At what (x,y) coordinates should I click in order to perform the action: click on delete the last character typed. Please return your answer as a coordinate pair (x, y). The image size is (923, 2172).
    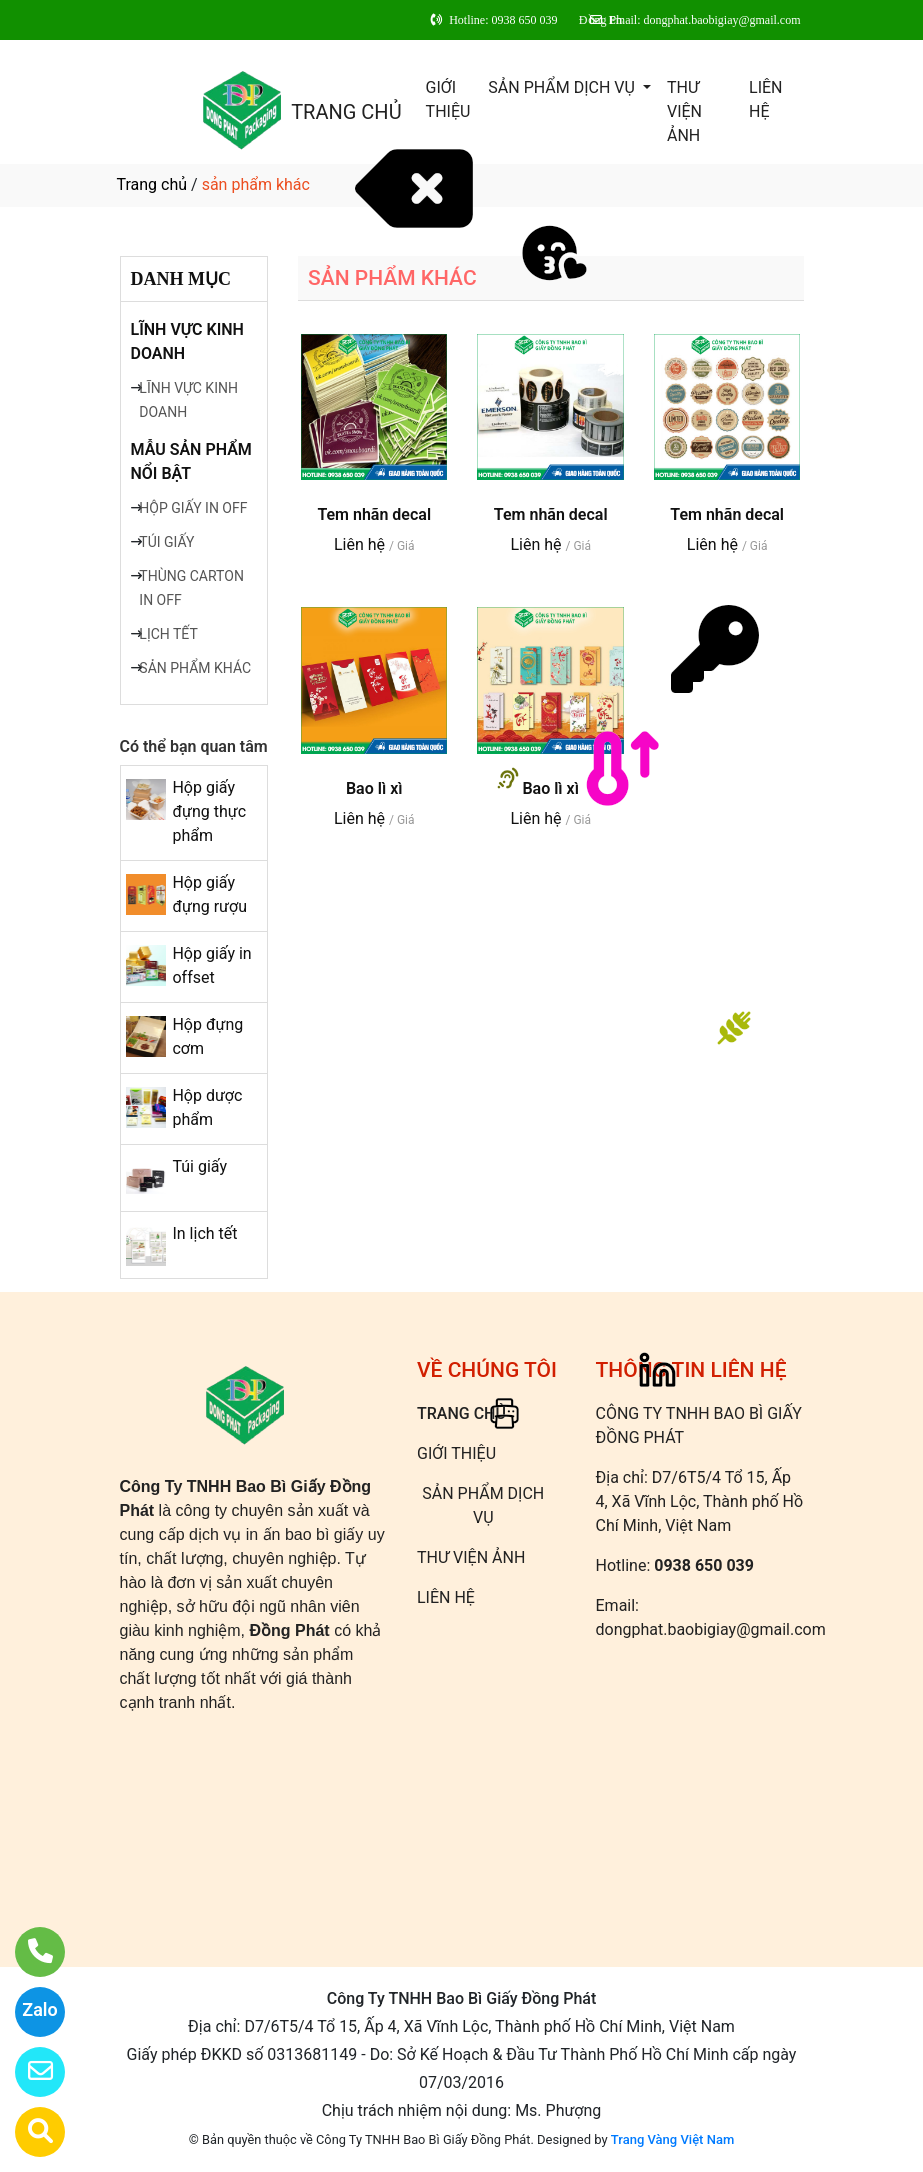
    Looking at the image, I should click on (420, 188).